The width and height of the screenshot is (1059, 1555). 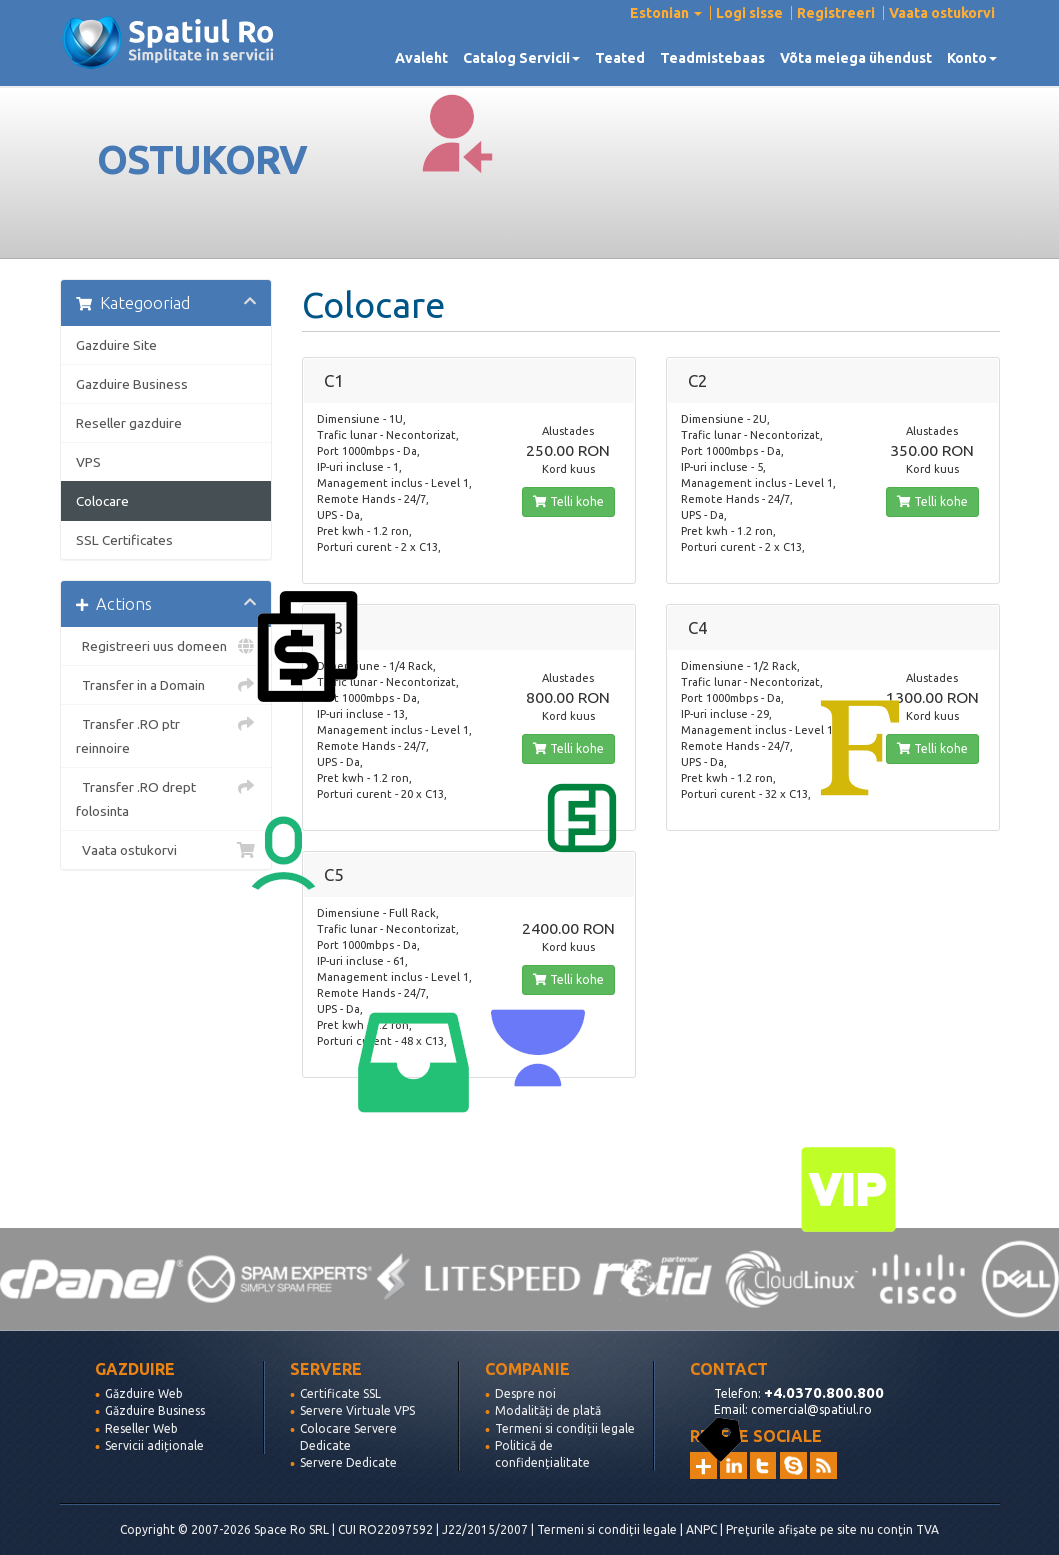 What do you see at coordinates (538, 1048) in the screenshot?
I see `open the unacademy learning app` at bounding box center [538, 1048].